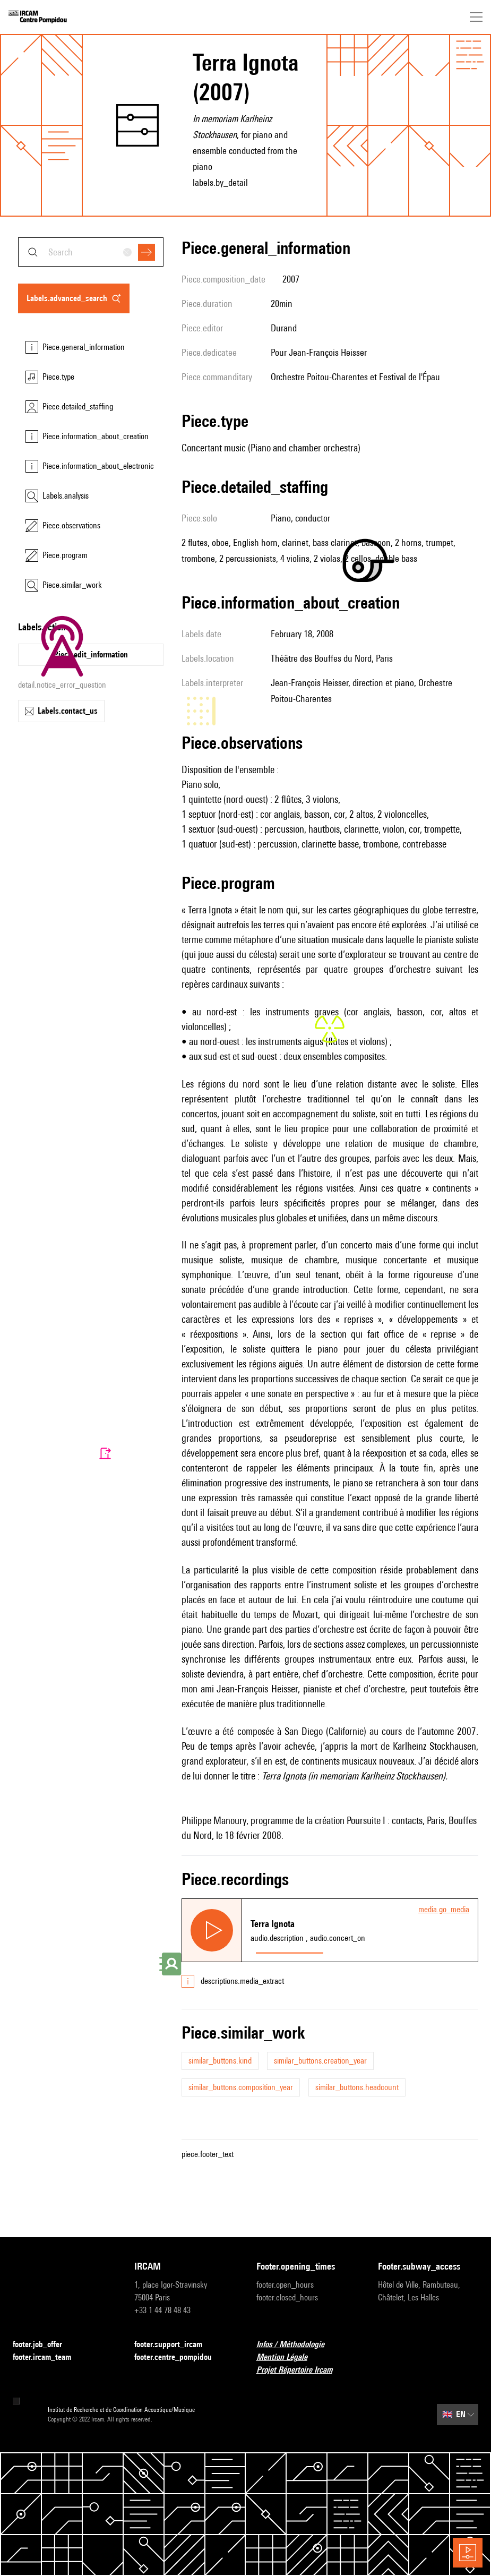 The width and height of the screenshot is (491, 2576). What do you see at coordinates (201, 711) in the screenshot?
I see `apply border to right edge of selection` at bounding box center [201, 711].